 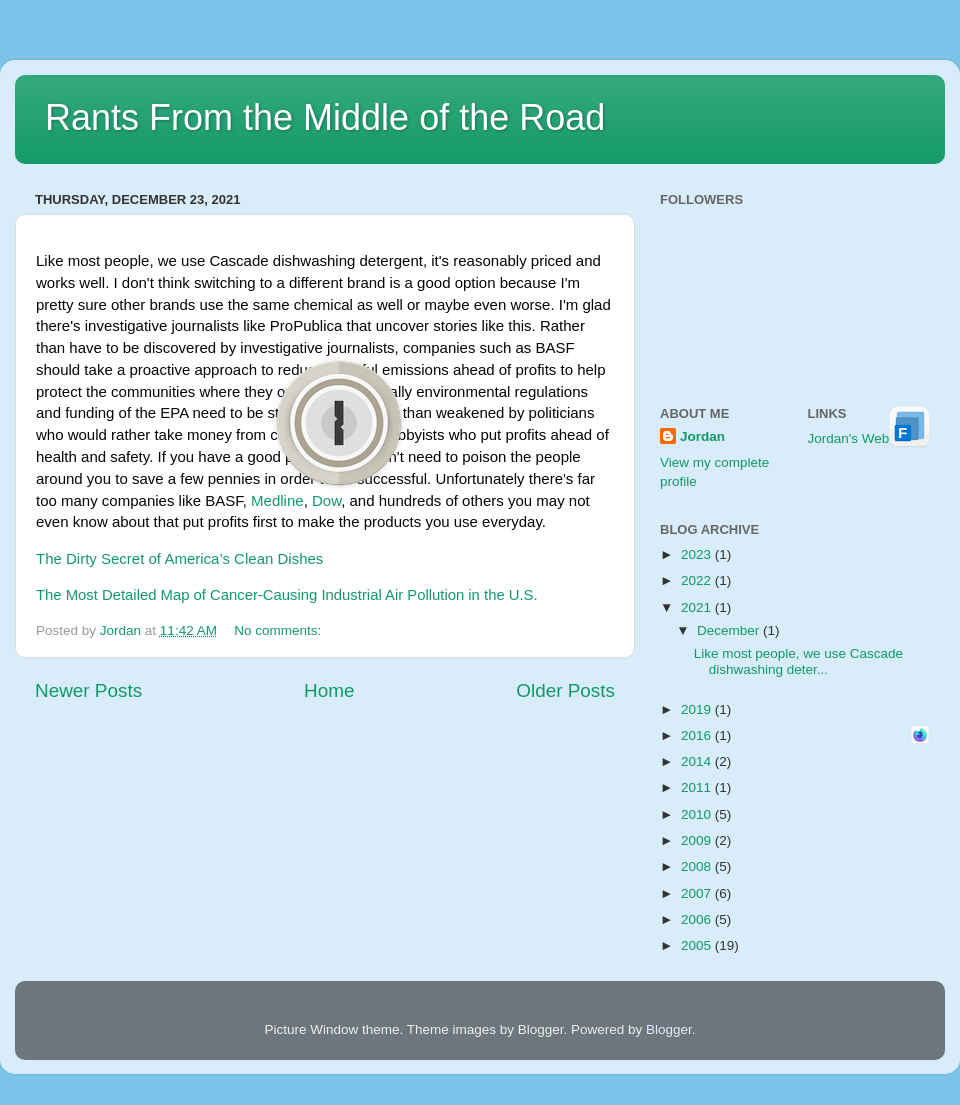 What do you see at coordinates (920, 735) in the screenshot?
I see `open firefox nightly browser` at bounding box center [920, 735].